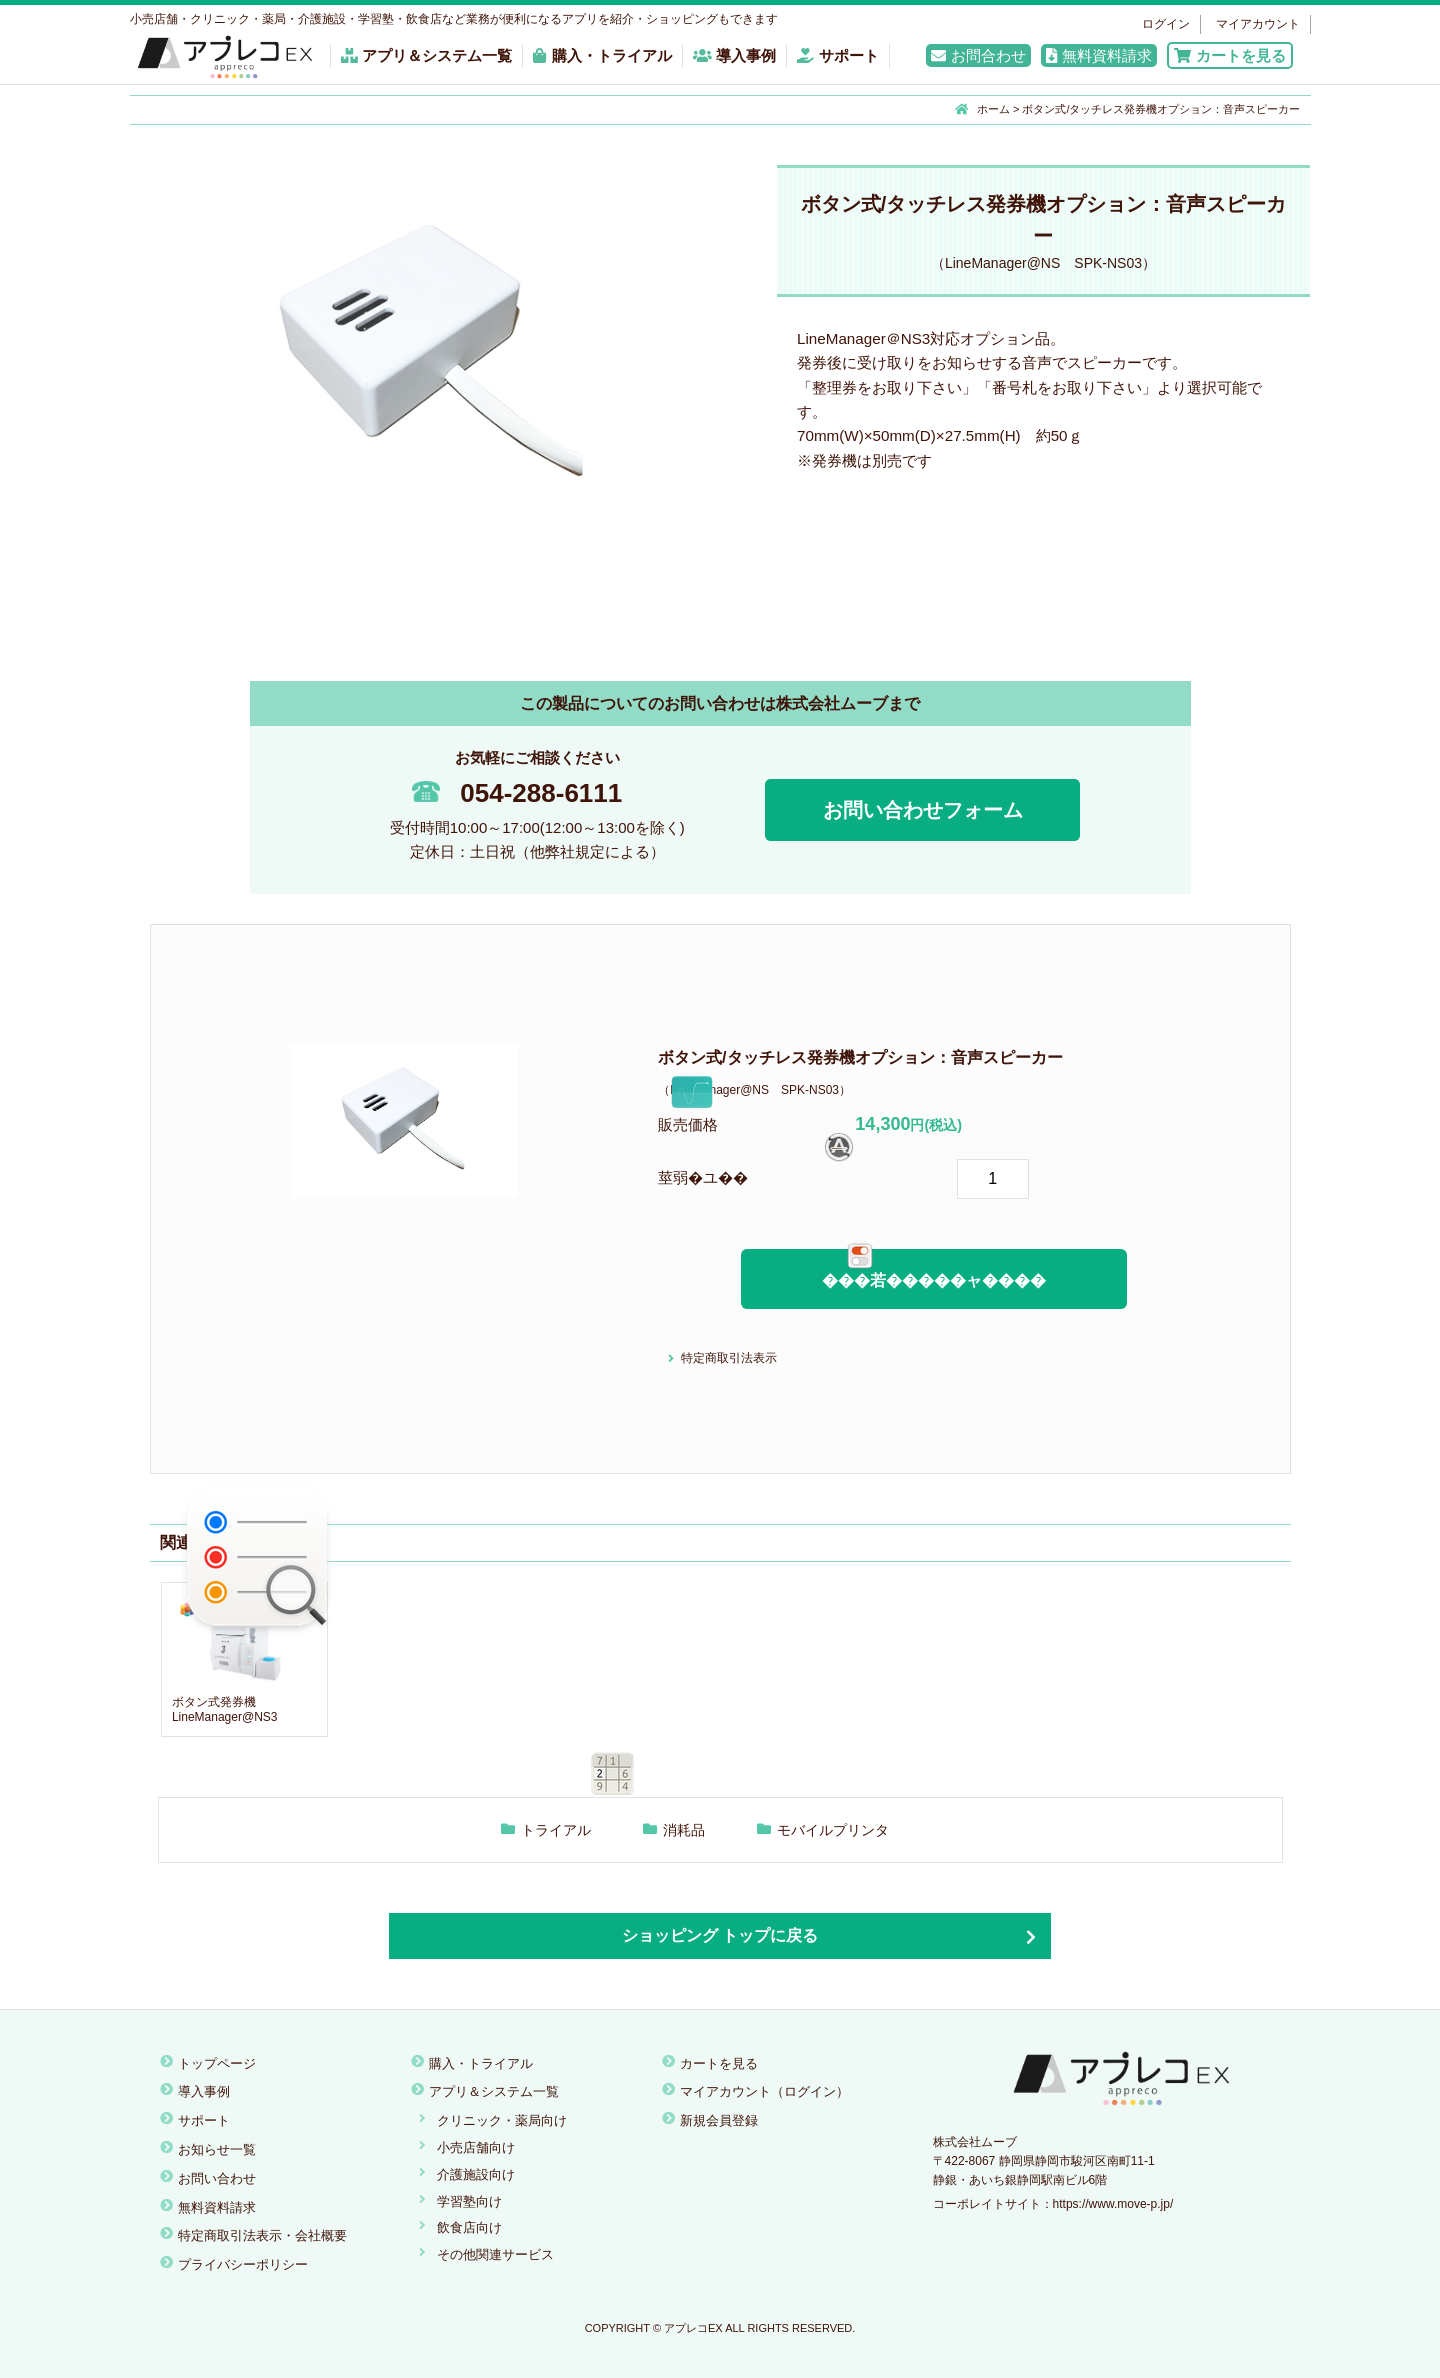 Image resolution: width=1440 pixels, height=2378 pixels. Describe the element at coordinates (860, 1256) in the screenshot. I see `open desktop preferences or settings` at that location.